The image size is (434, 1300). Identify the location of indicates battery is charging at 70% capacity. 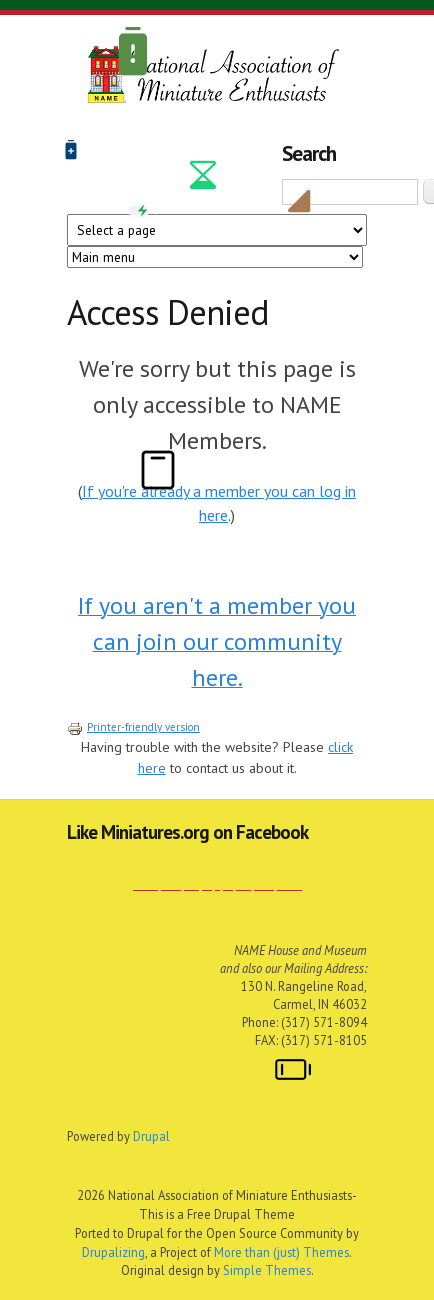
(143, 210).